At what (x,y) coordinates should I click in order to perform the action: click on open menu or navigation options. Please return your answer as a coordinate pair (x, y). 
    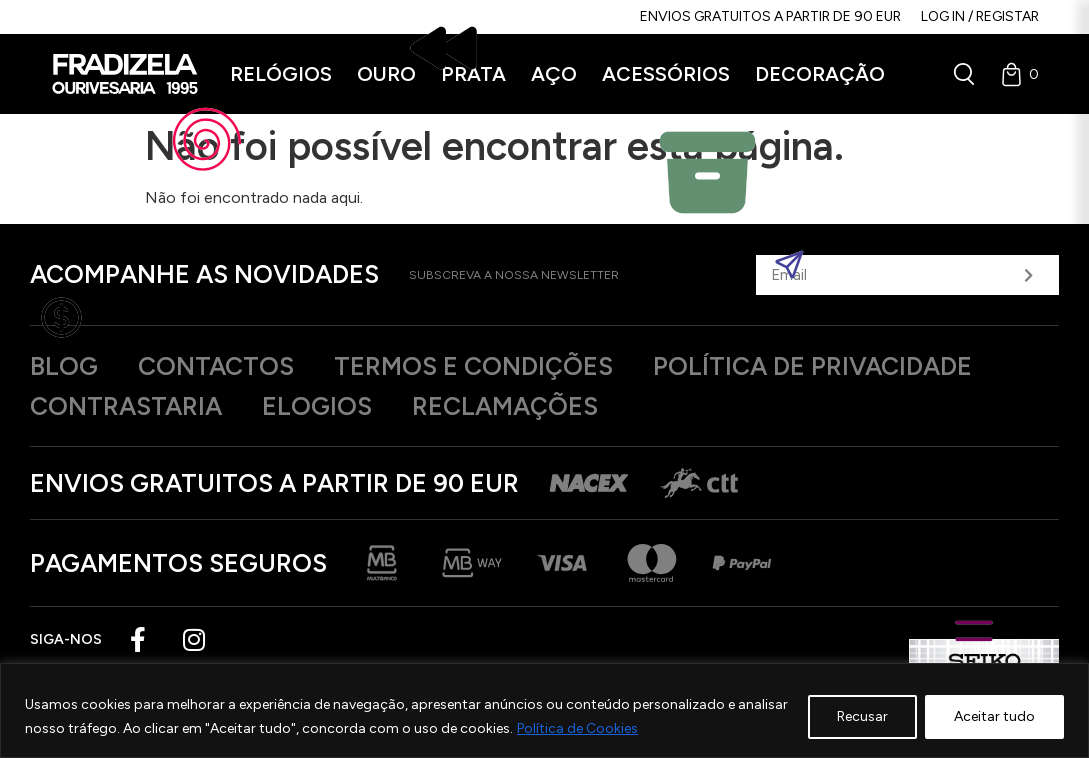
    Looking at the image, I should click on (974, 631).